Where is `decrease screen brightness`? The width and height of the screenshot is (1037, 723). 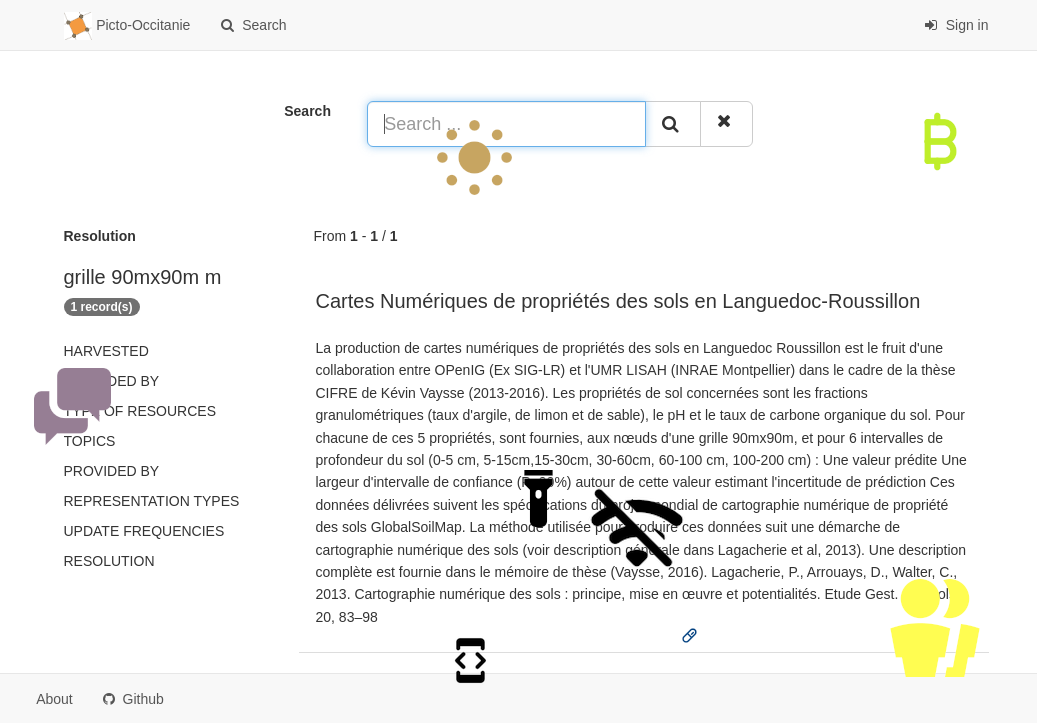 decrease screen brightness is located at coordinates (474, 157).